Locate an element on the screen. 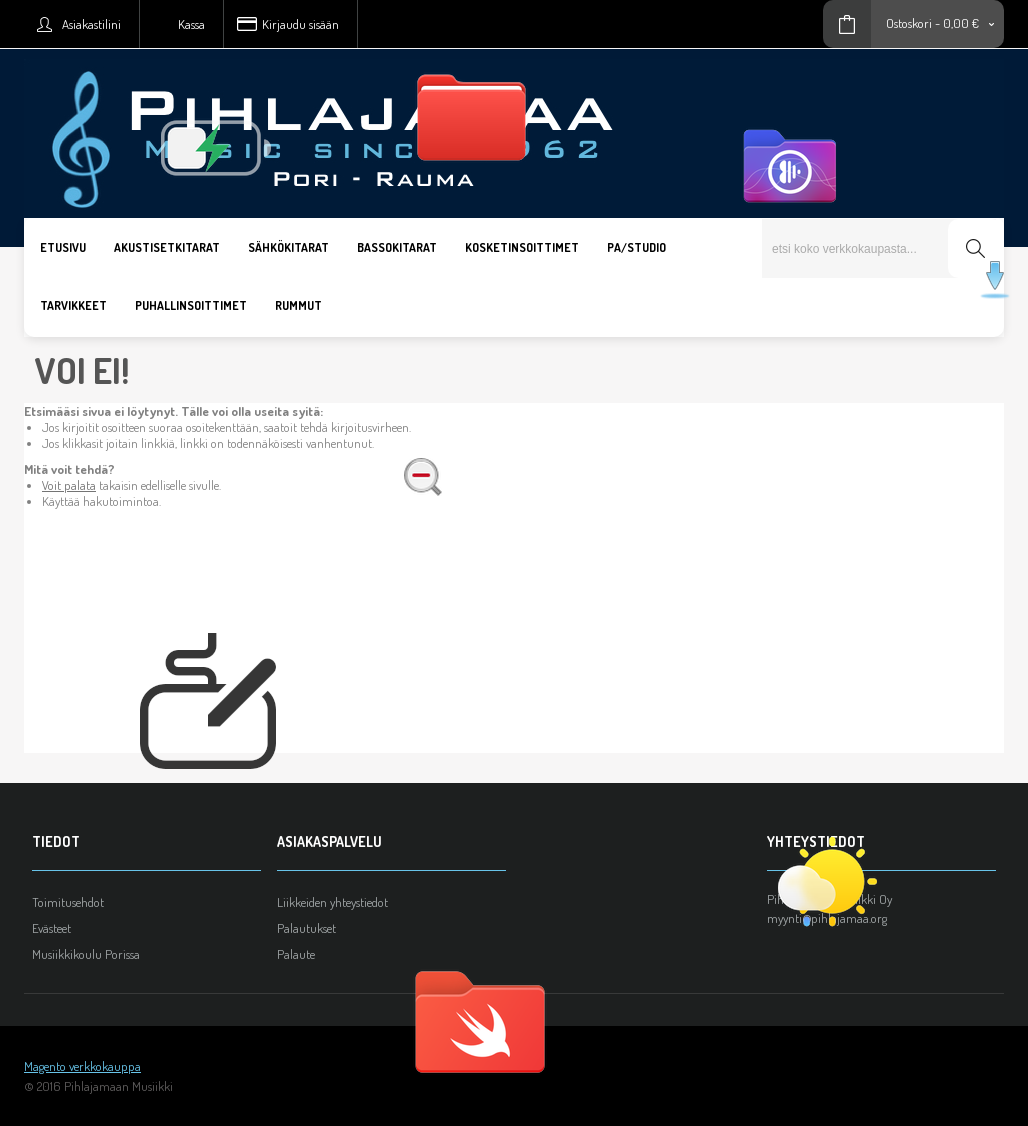 The image size is (1028, 1126). indicates scattered showers with partial sun is located at coordinates (827, 881).